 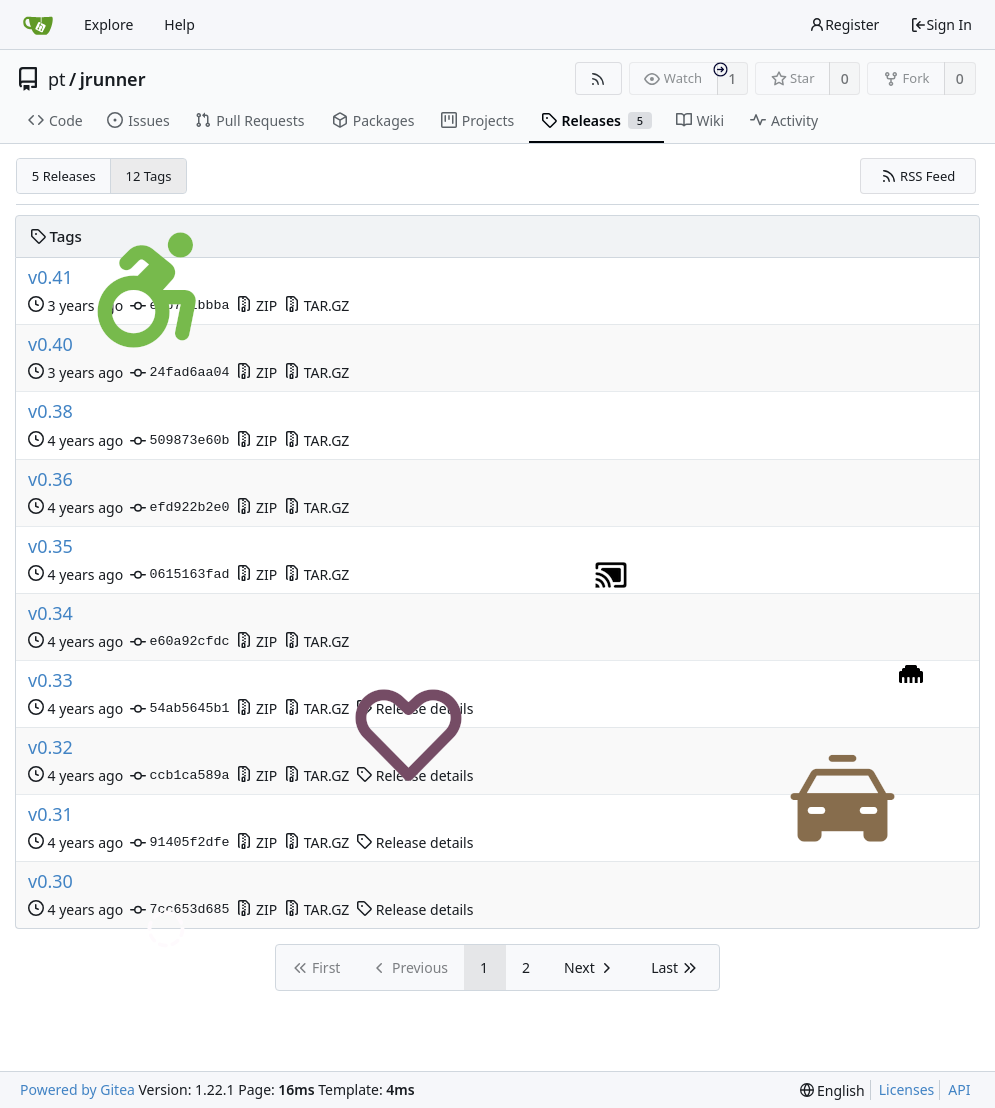 What do you see at coordinates (408, 731) in the screenshot?
I see `add to favorites` at bounding box center [408, 731].